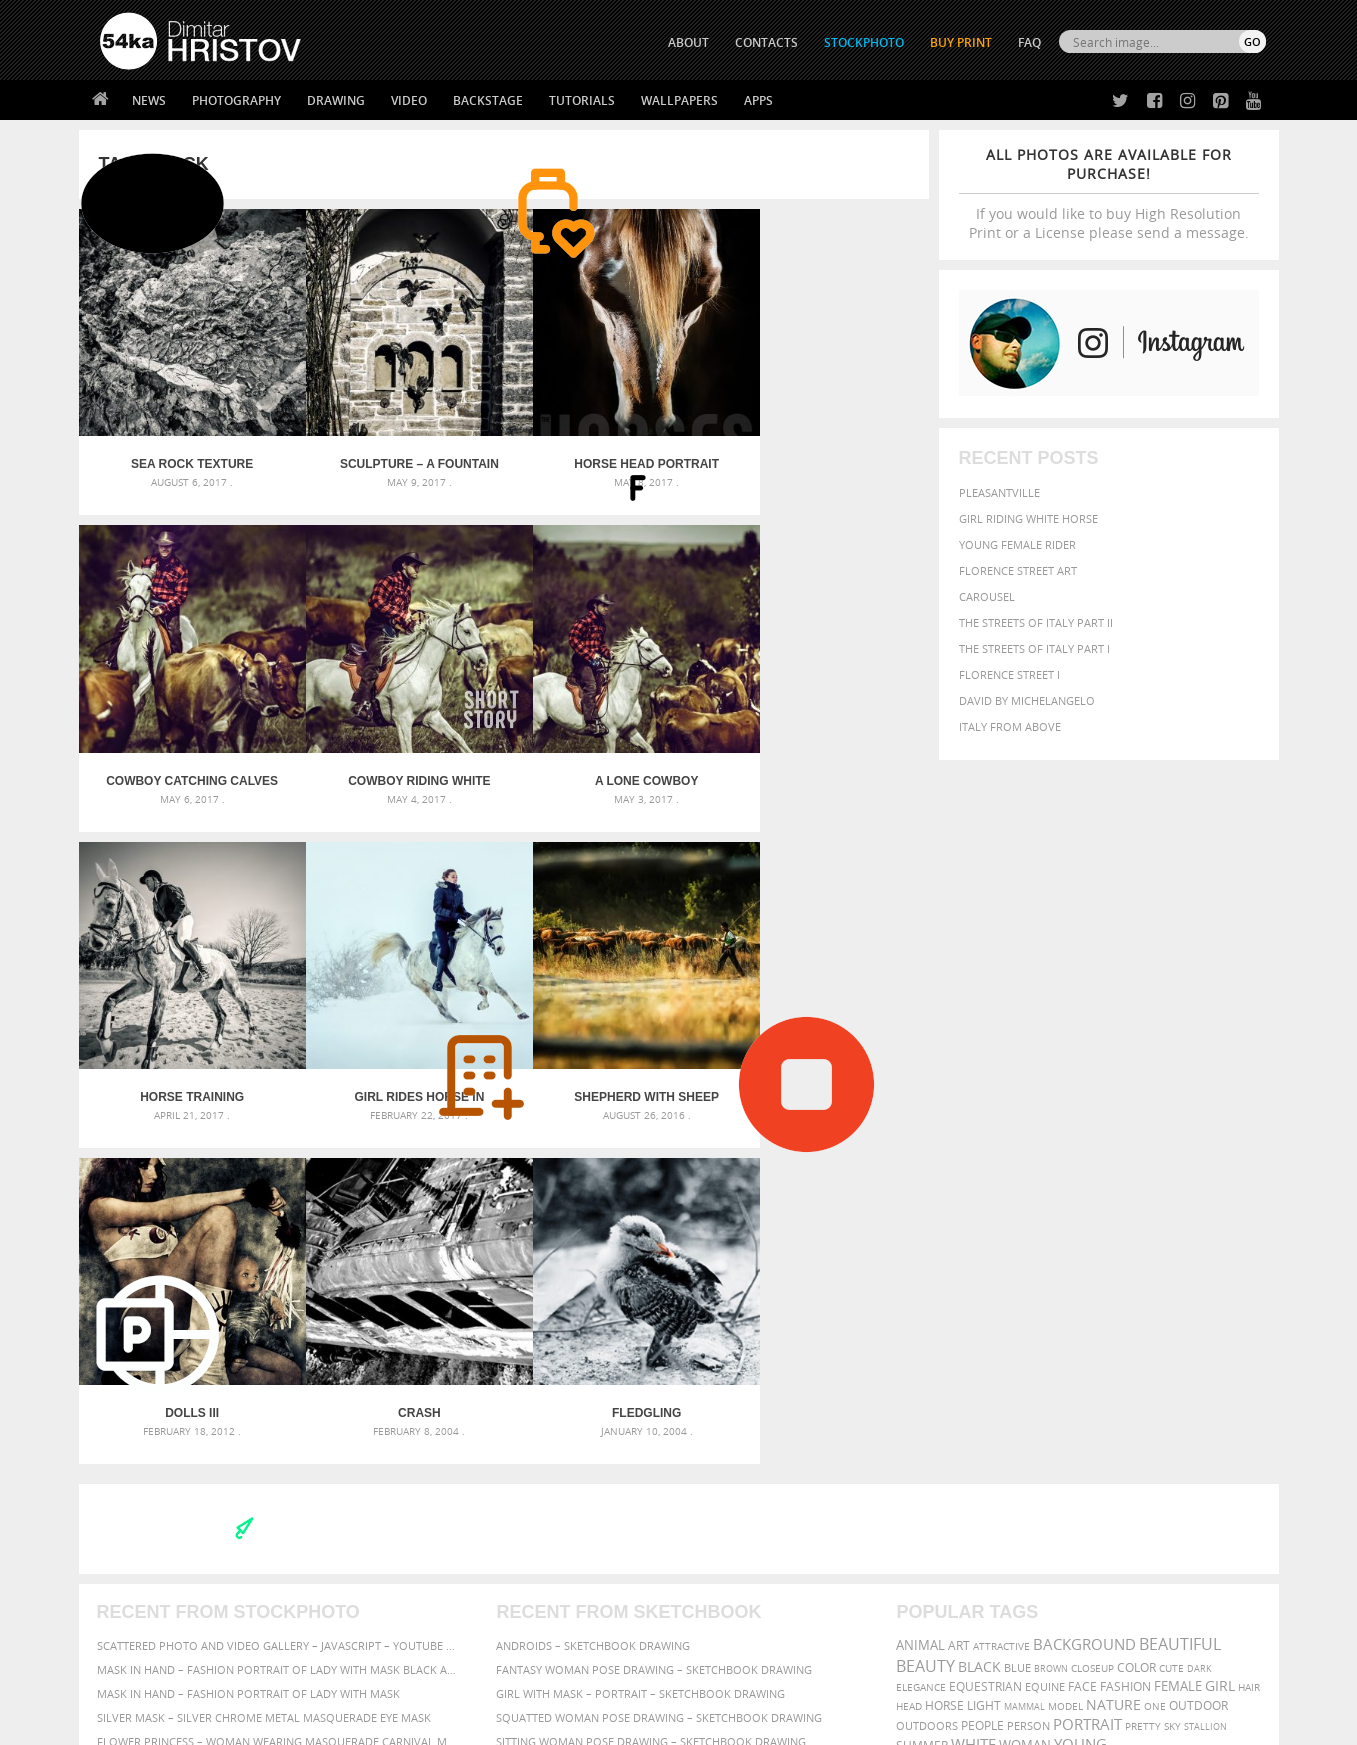 The width and height of the screenshot is (1357, 1745). Describe the element at coordinates (548, 211) in the screenshot. I see `view heart rate data on smartwatch` at that location.